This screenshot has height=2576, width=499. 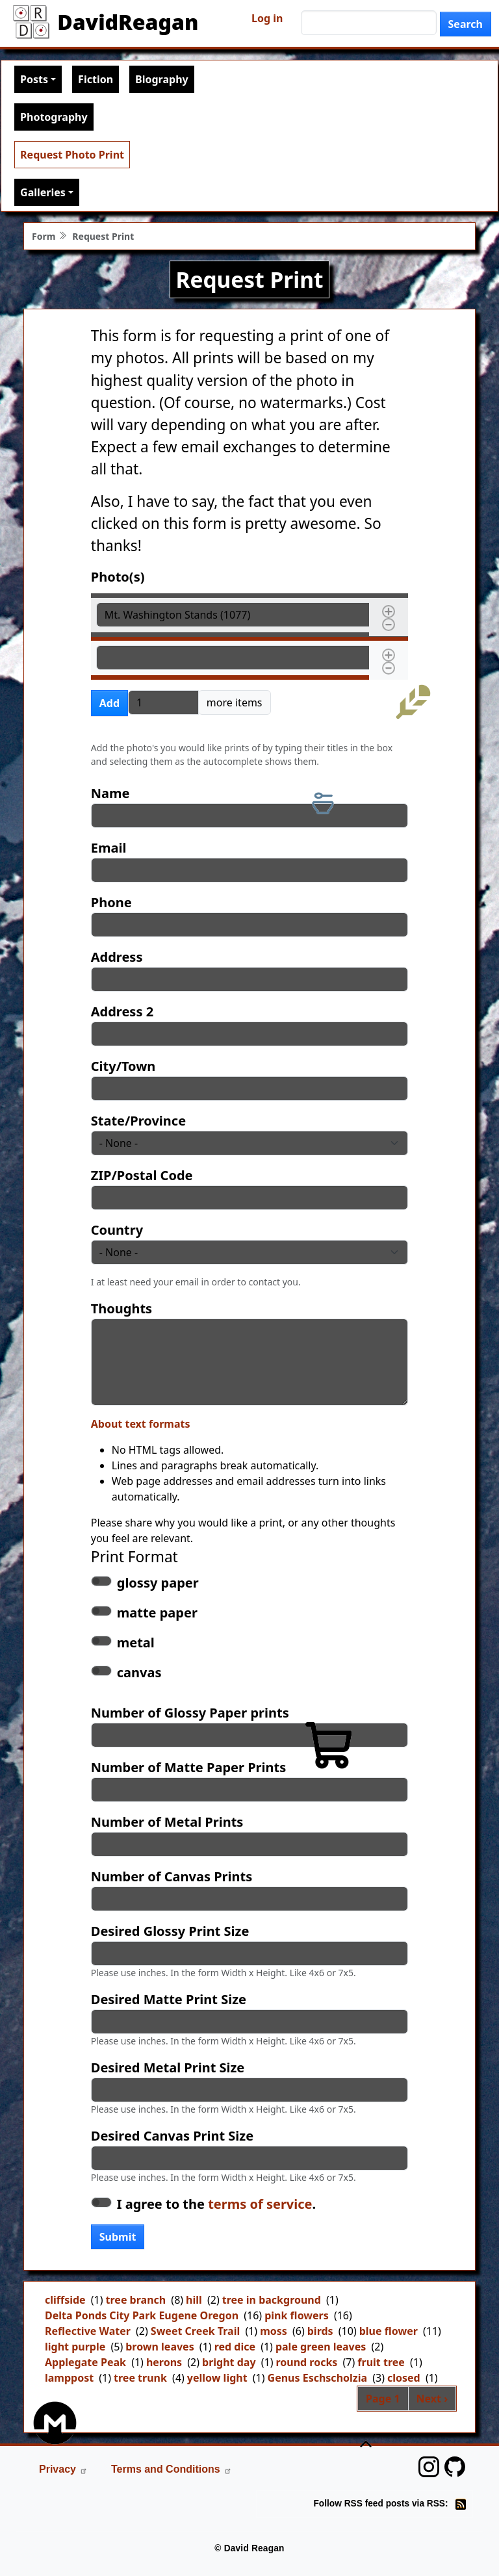 I want to click on view your shopping cart, so click(x=329, y=1746).